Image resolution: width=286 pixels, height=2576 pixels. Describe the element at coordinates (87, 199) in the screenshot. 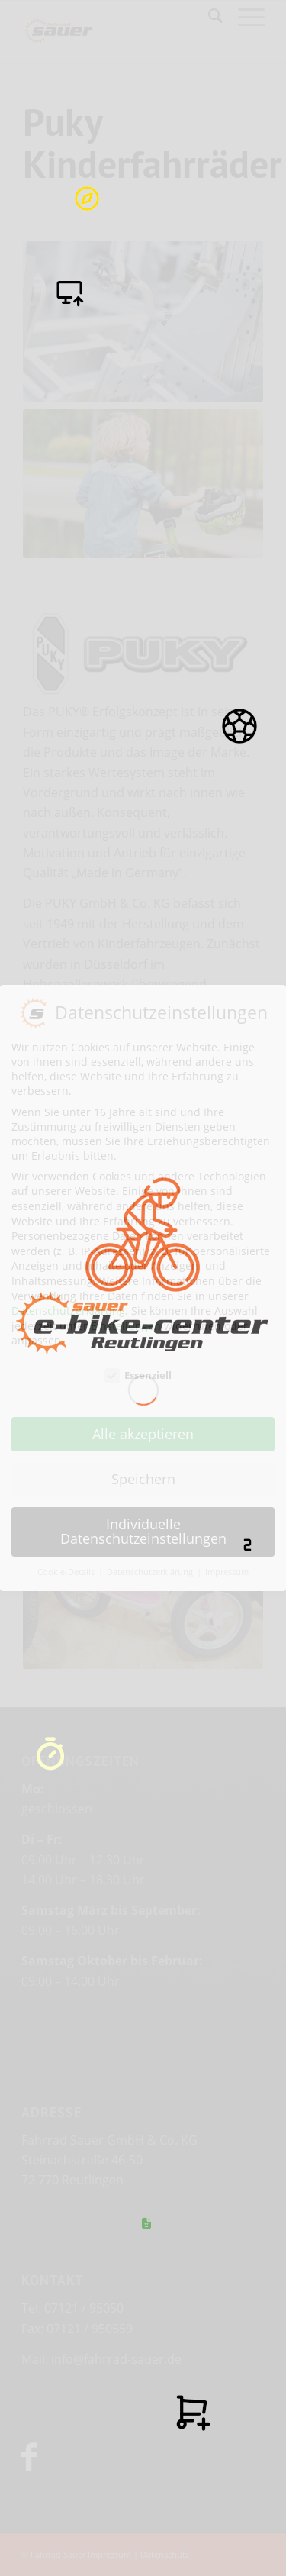

I see `open safari browser` at that location.